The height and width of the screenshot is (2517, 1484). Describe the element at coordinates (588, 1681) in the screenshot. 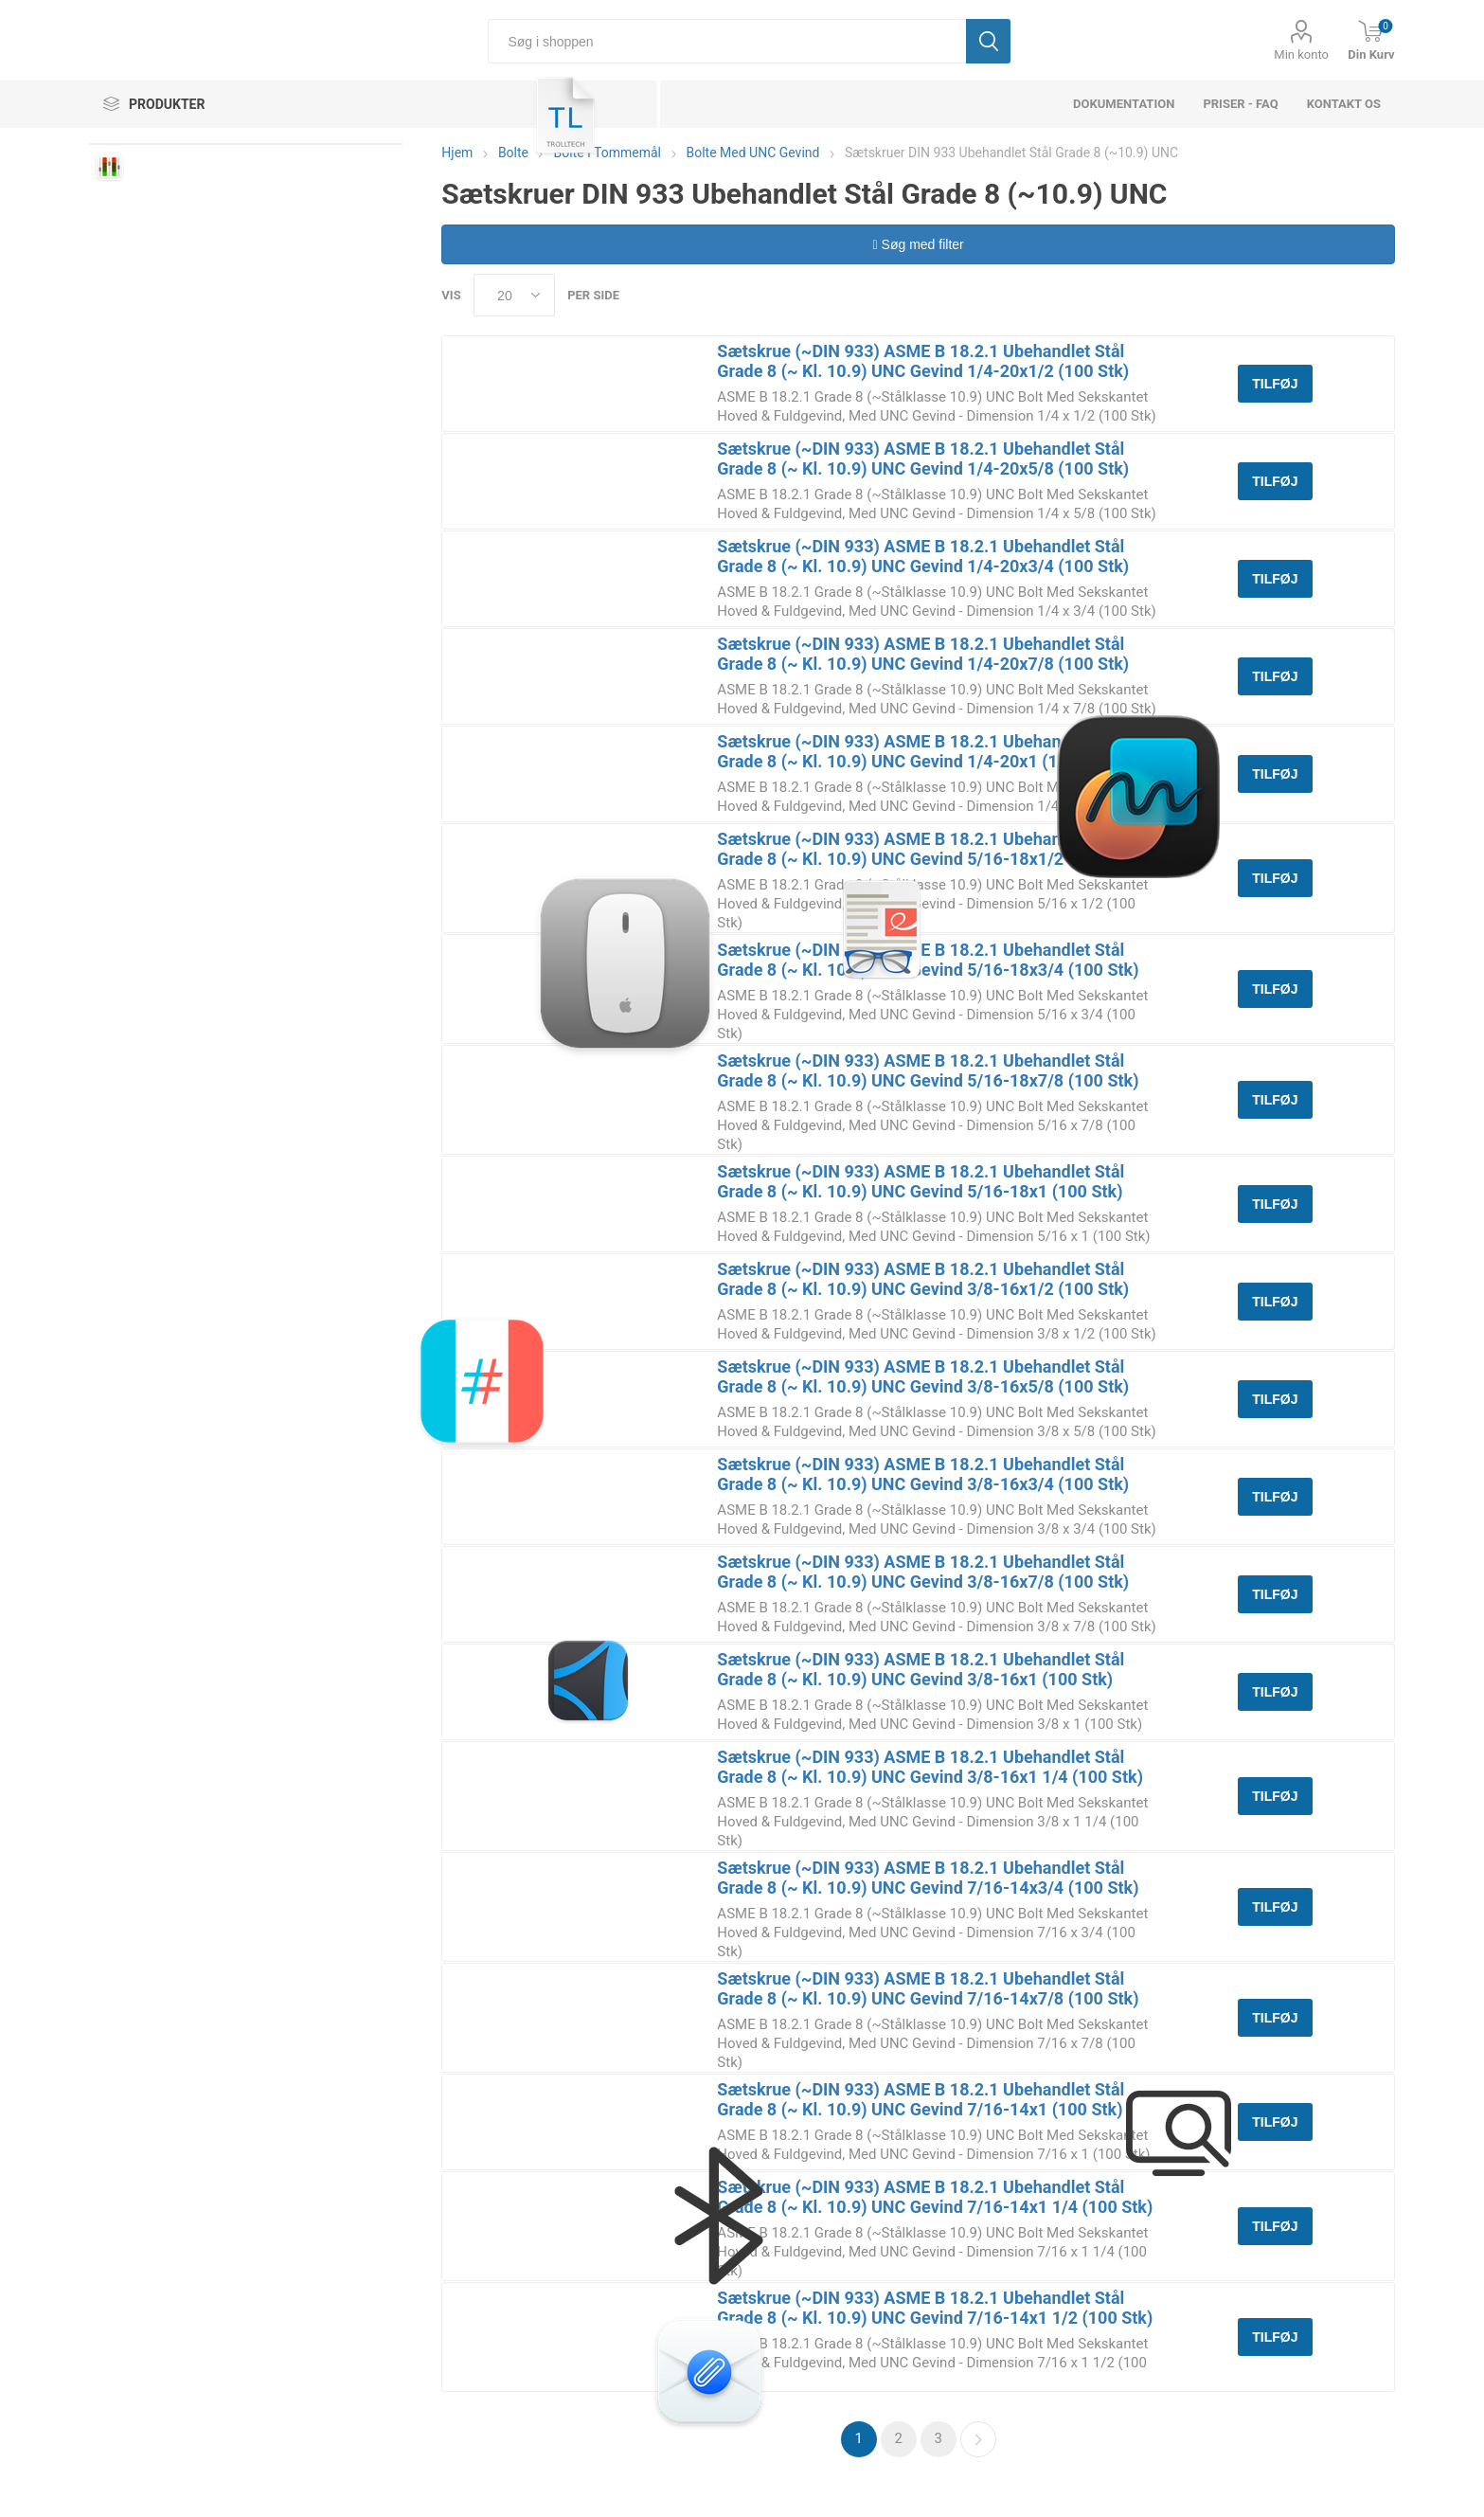

I see `open Adobe Acrobat Reader` at that location.